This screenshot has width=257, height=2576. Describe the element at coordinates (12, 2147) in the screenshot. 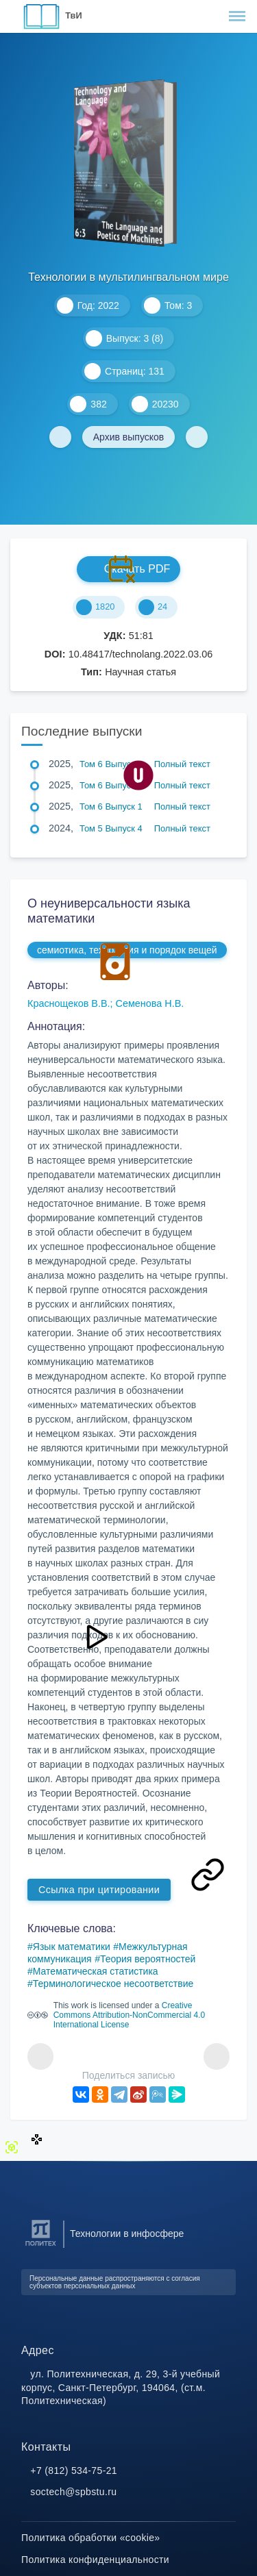

I see `open augmented reality mode` at that location.